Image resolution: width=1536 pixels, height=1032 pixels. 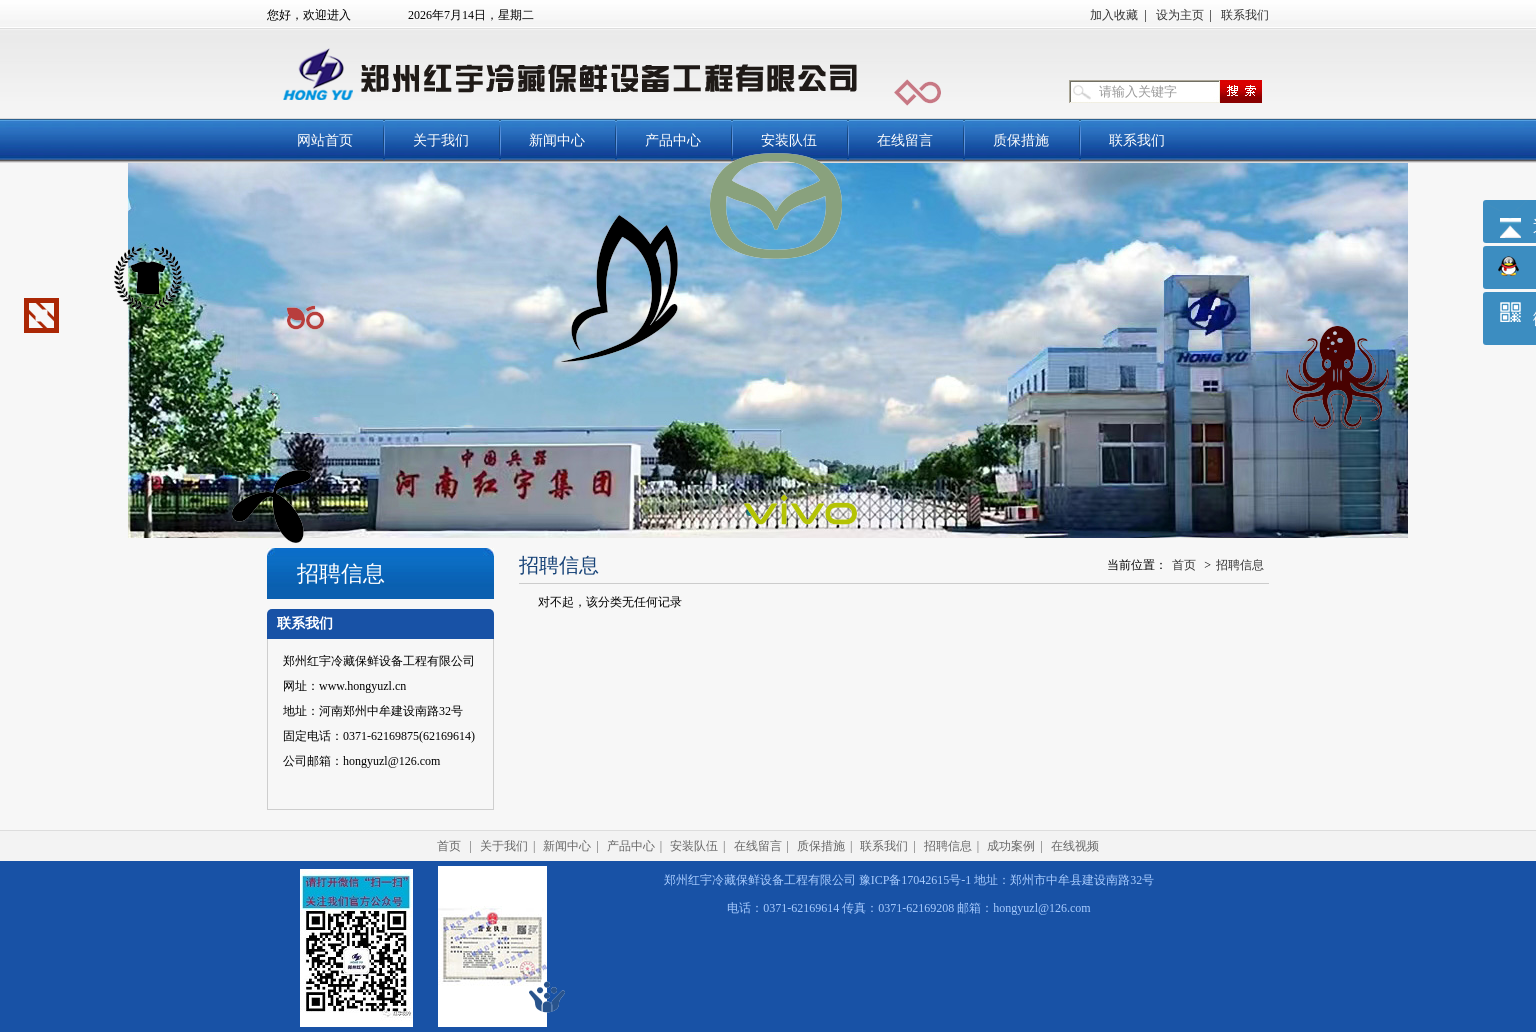 I want to click on telenor telecommunications company logo, so click(x=271, y=506).